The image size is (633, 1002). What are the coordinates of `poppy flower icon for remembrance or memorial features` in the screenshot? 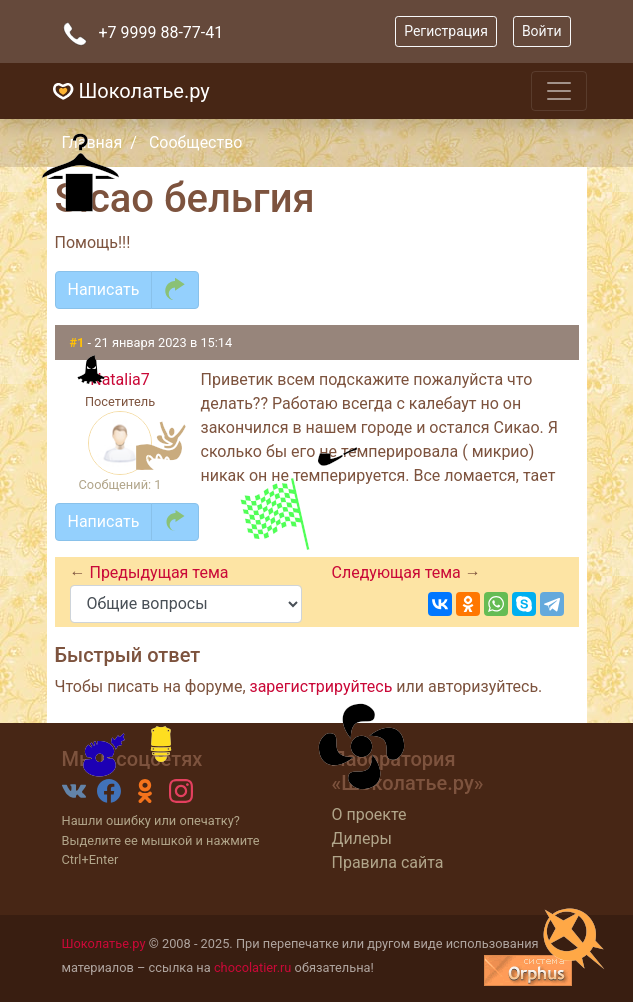 It's located at (104, 755).